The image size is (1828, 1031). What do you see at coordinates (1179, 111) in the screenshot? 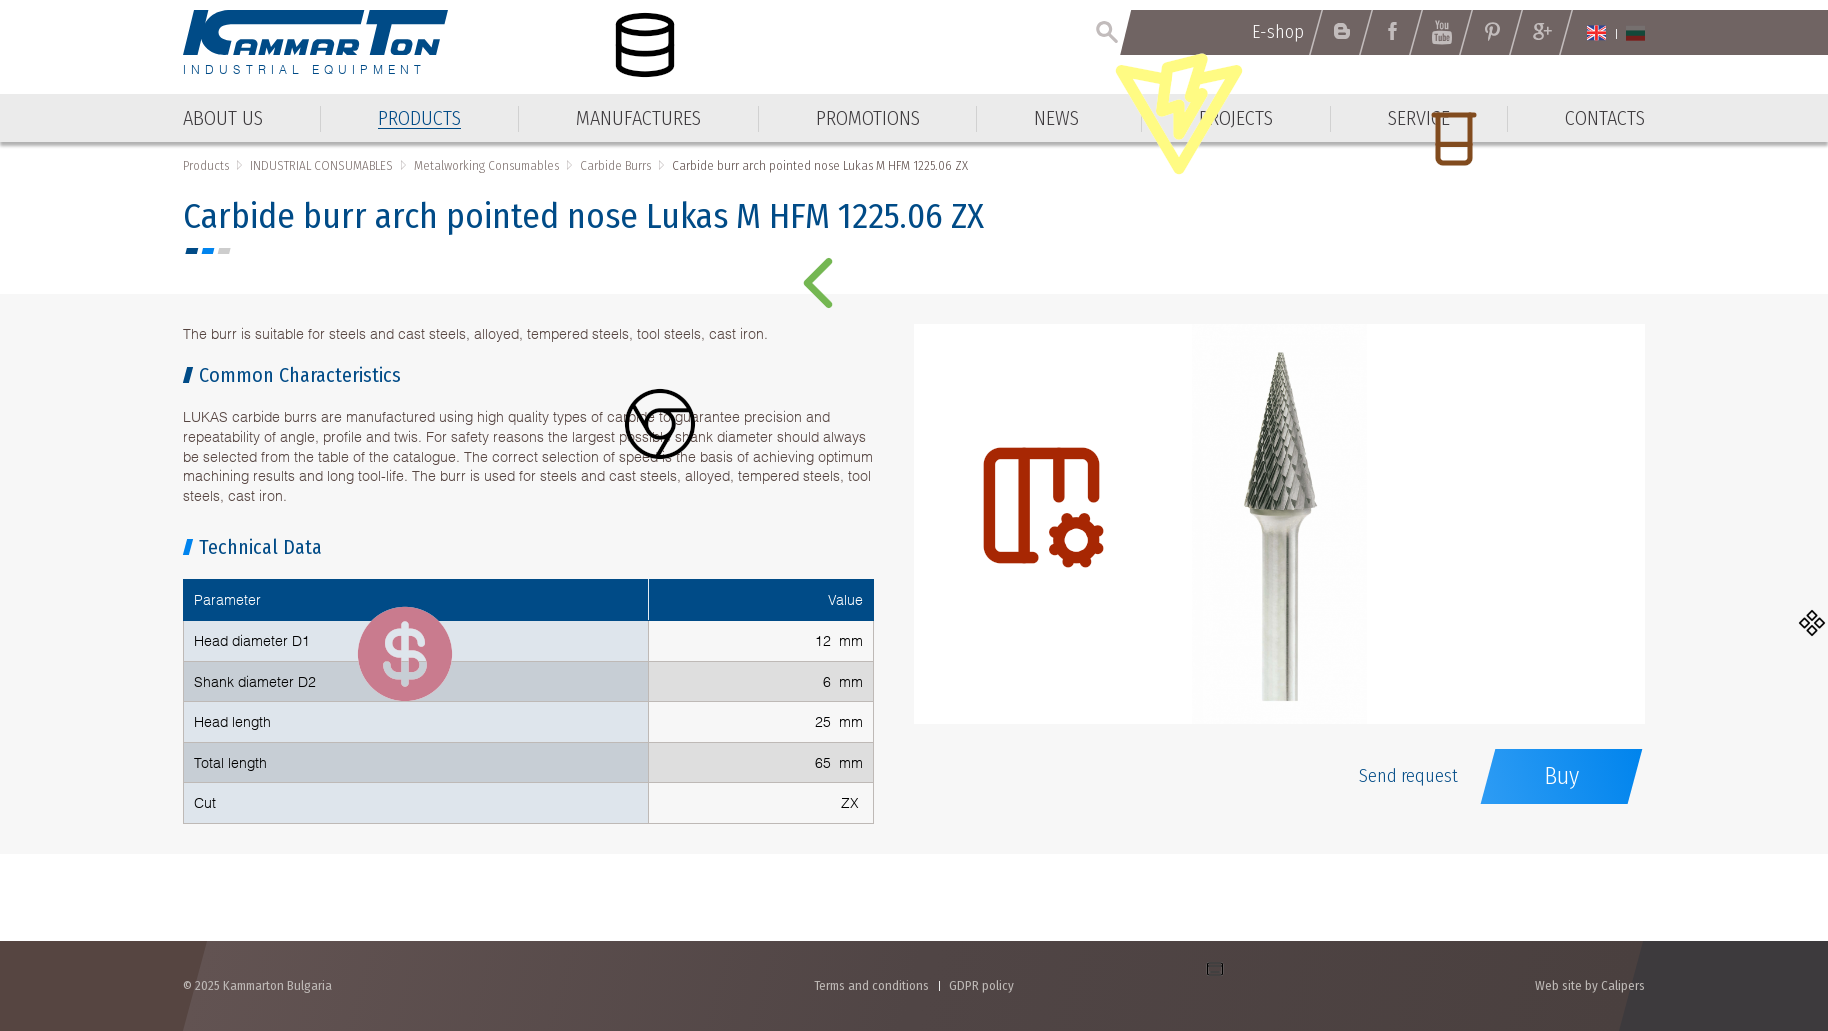
I see `vite development tool or project` at bounding box center [1179, 111].